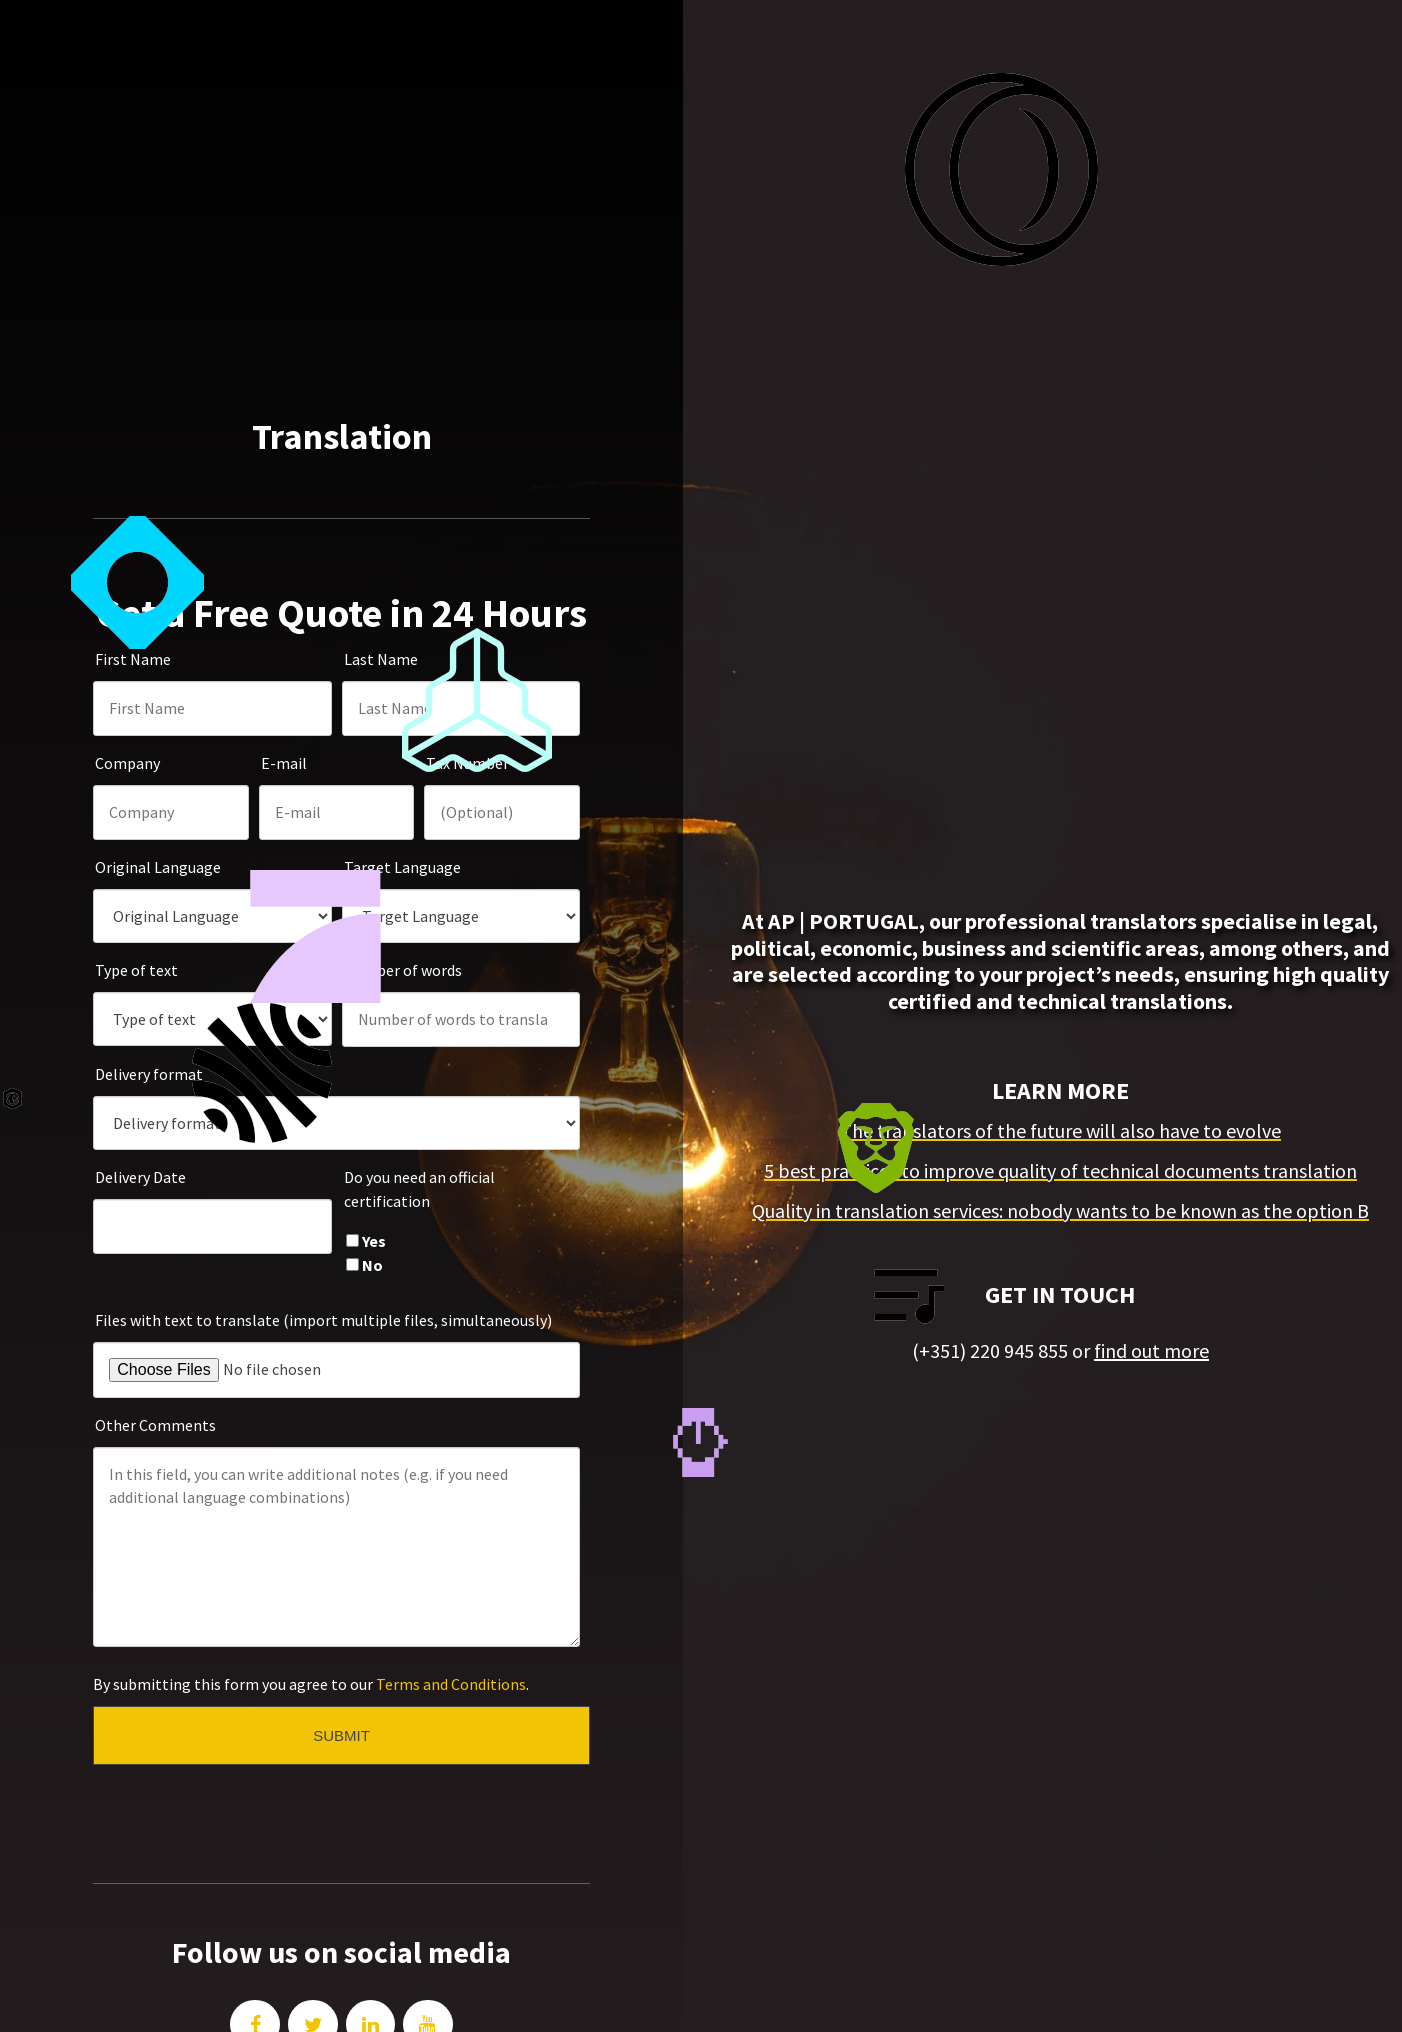  I want to click on open frontify brand management platform, so click(477, 700).